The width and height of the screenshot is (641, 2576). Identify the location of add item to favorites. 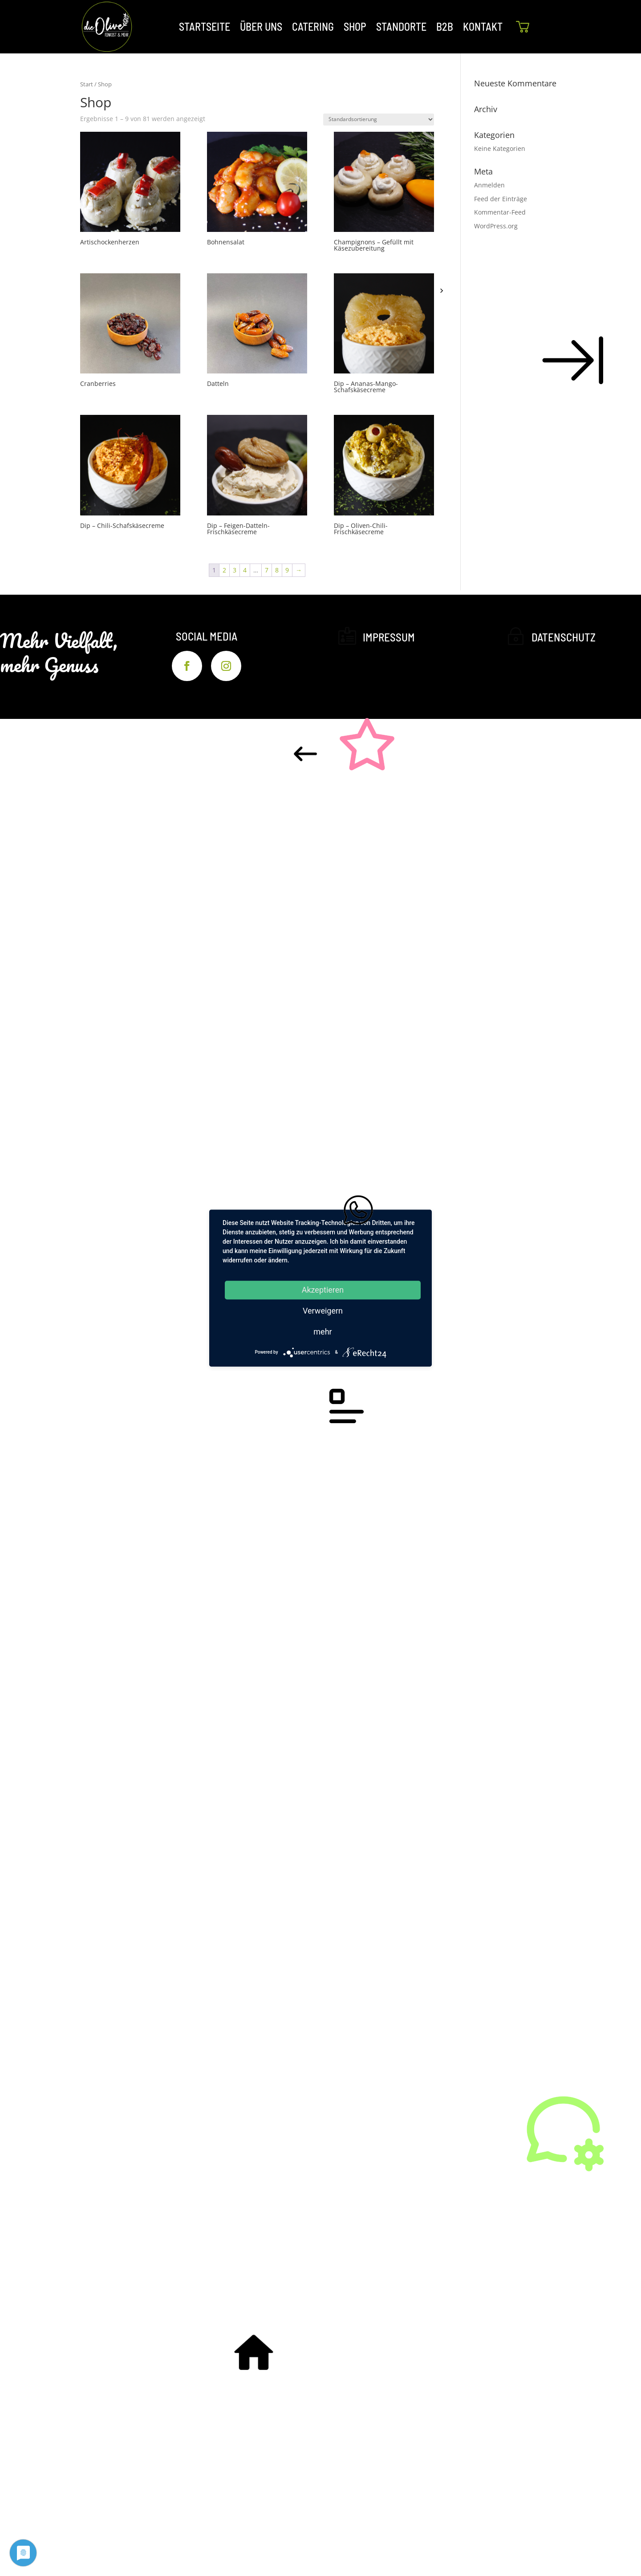
(367, 746).